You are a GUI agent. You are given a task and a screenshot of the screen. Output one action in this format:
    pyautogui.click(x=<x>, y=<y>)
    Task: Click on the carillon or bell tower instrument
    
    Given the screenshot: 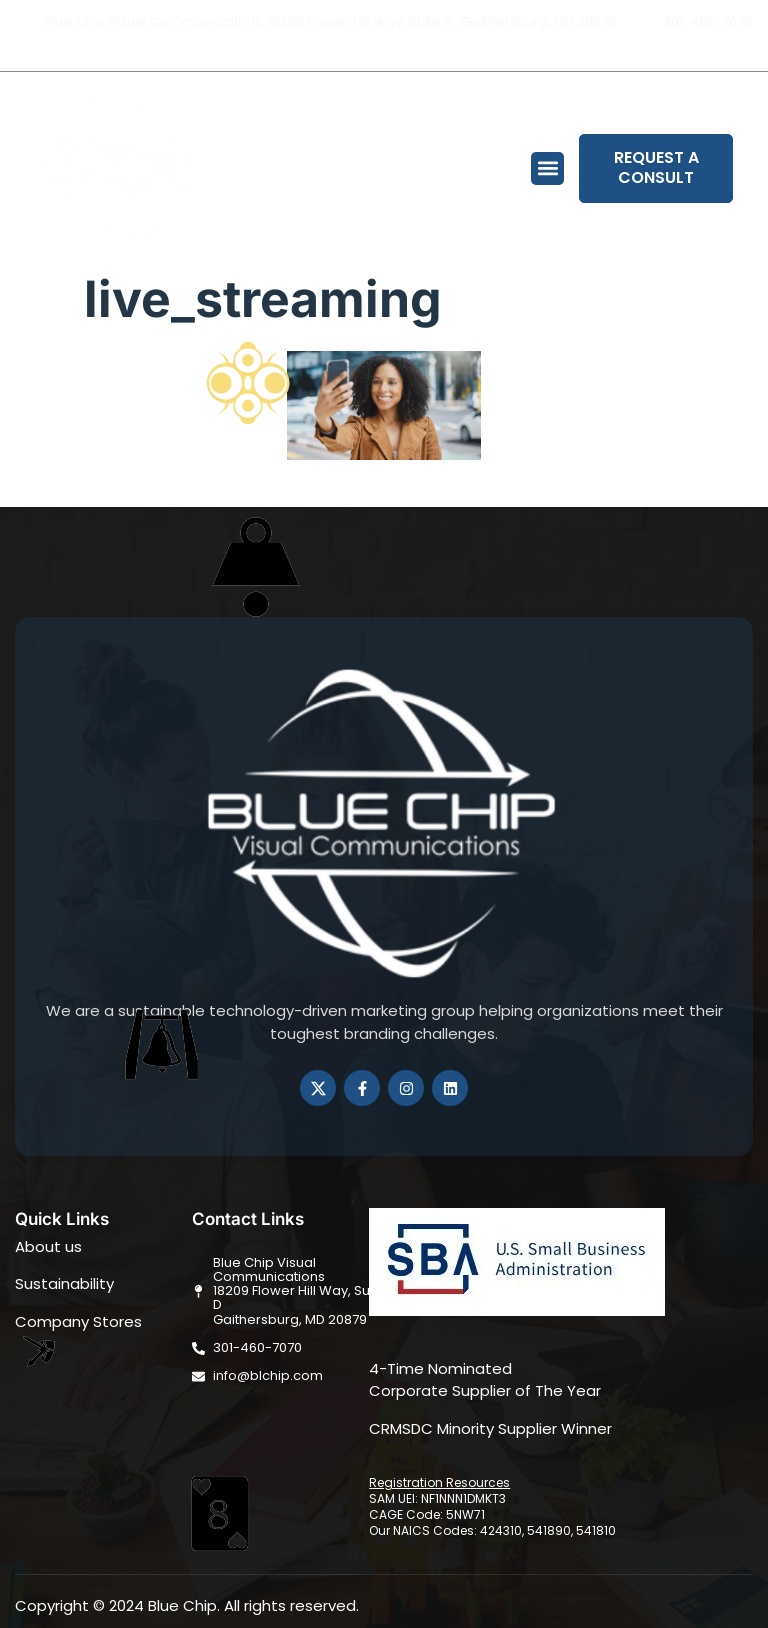 What is the action you would take?
    pyautogui.click(x=161, y=1044)
    